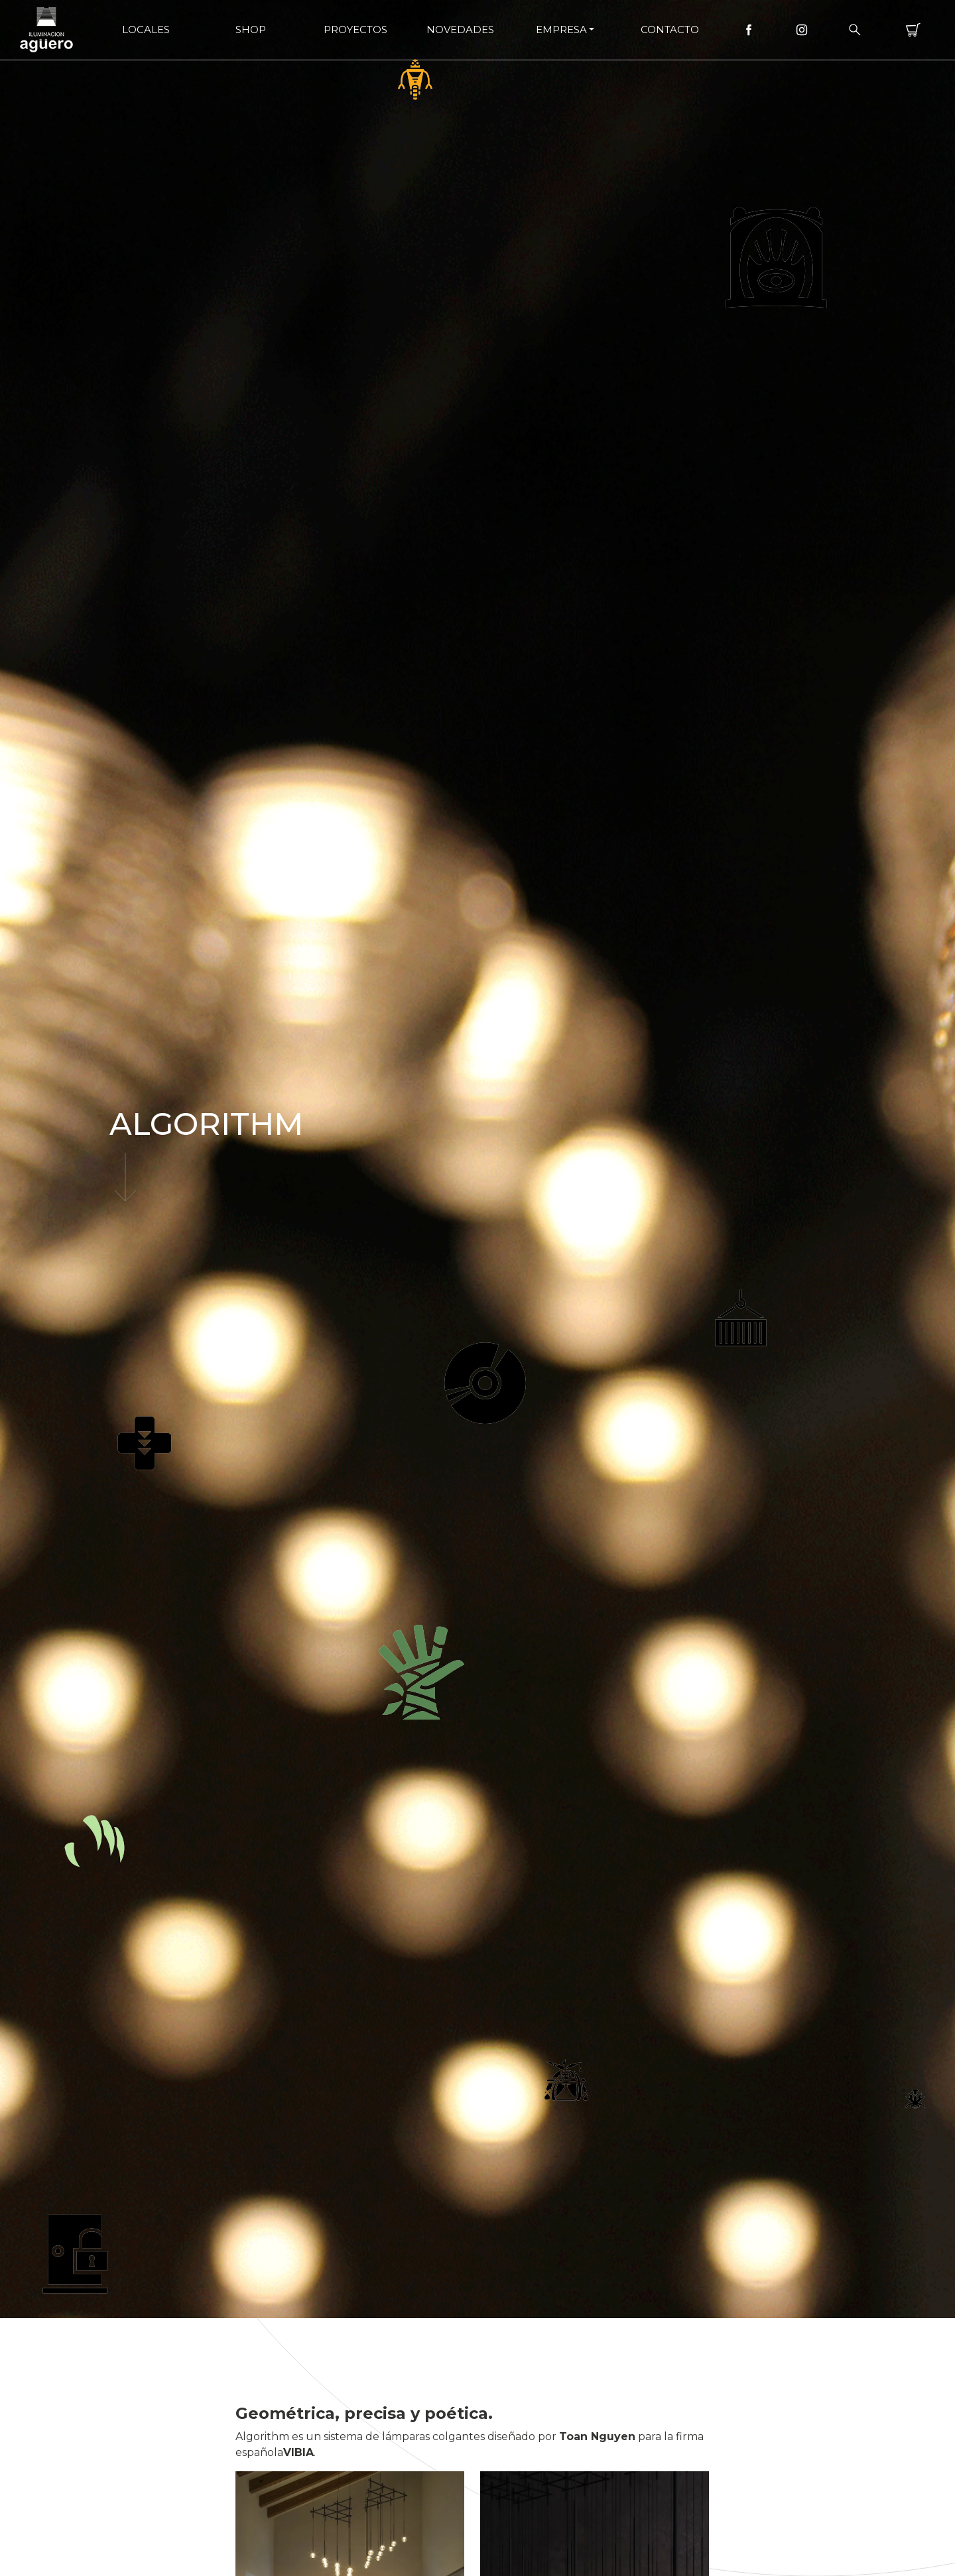 This screenshot has width=955, height=2576. What do you see at coordinates (741, 1318) in the screenshot?
I see `view inventory or storage contents` at bounding box center [741, 1318].